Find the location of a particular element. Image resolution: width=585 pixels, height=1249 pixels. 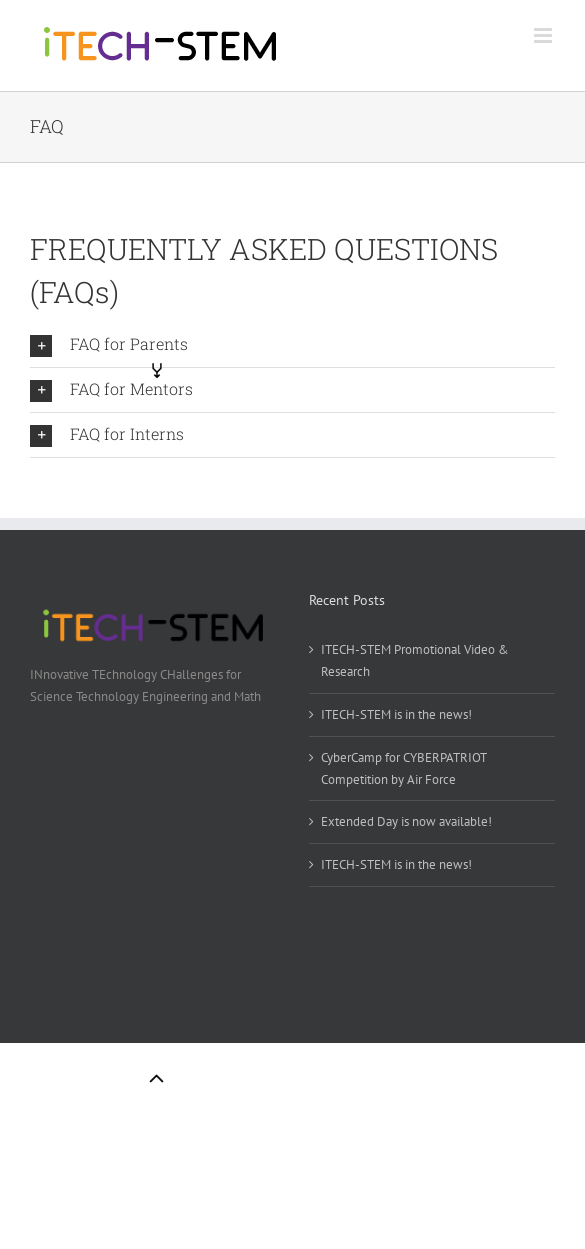

collapse an expanded section is located at coordinates (156, 1078).